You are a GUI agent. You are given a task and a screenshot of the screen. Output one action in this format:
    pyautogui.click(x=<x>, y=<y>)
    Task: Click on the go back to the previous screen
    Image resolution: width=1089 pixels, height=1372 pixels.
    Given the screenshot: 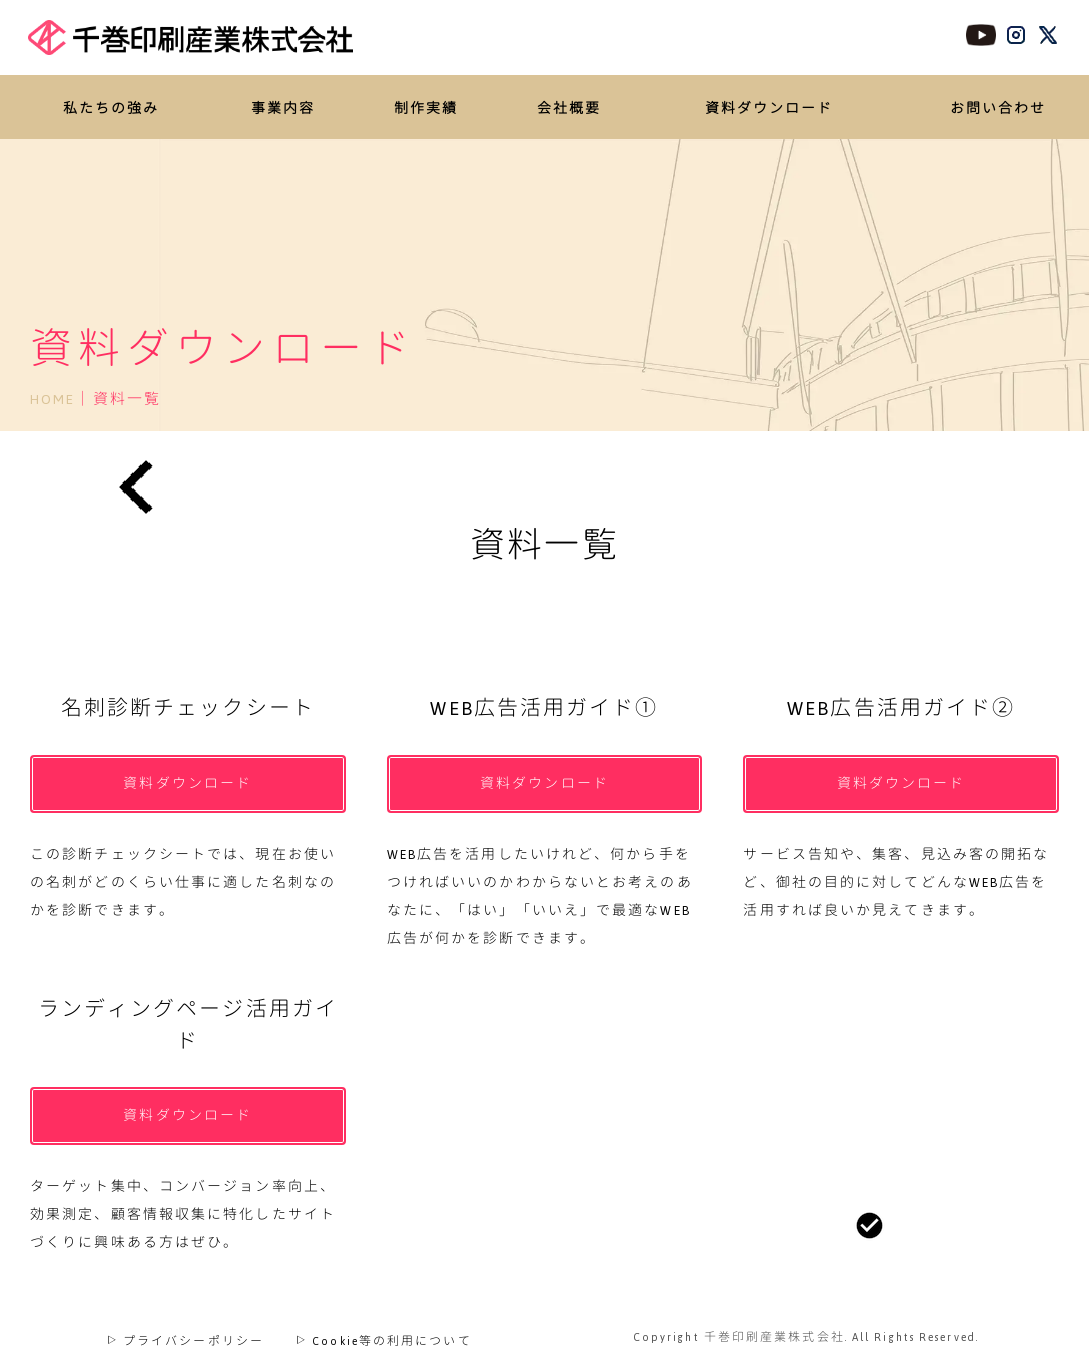 What is the action you would take?
    pyautogui.click(x=137, y=487)
    